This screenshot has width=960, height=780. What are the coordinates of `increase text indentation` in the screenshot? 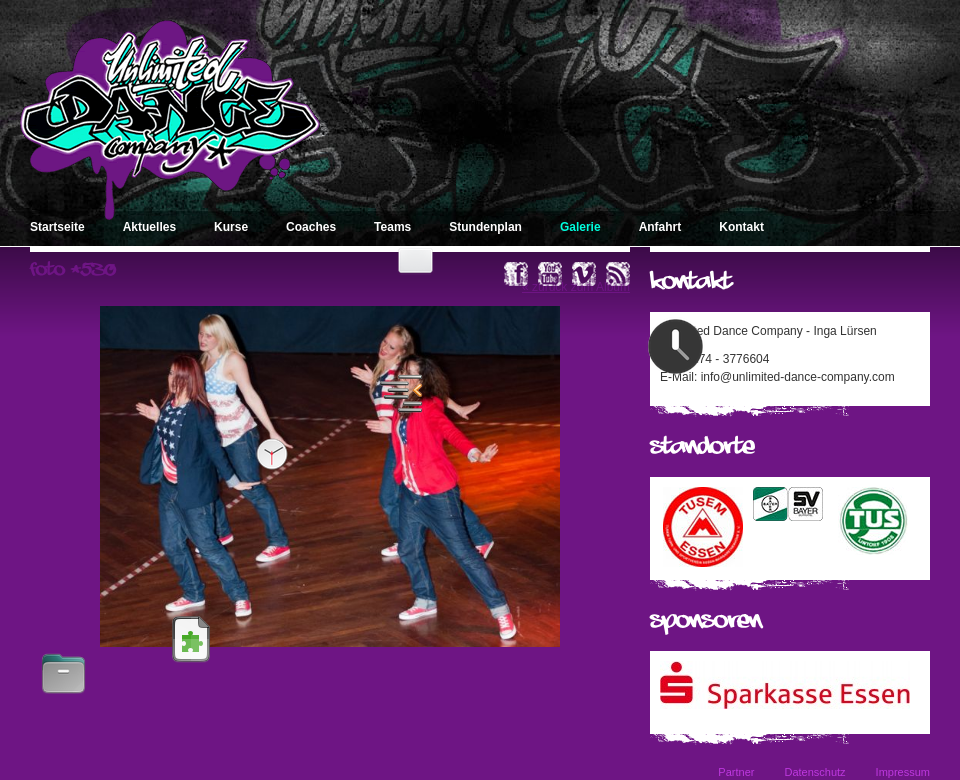 It's located at (401, 395).